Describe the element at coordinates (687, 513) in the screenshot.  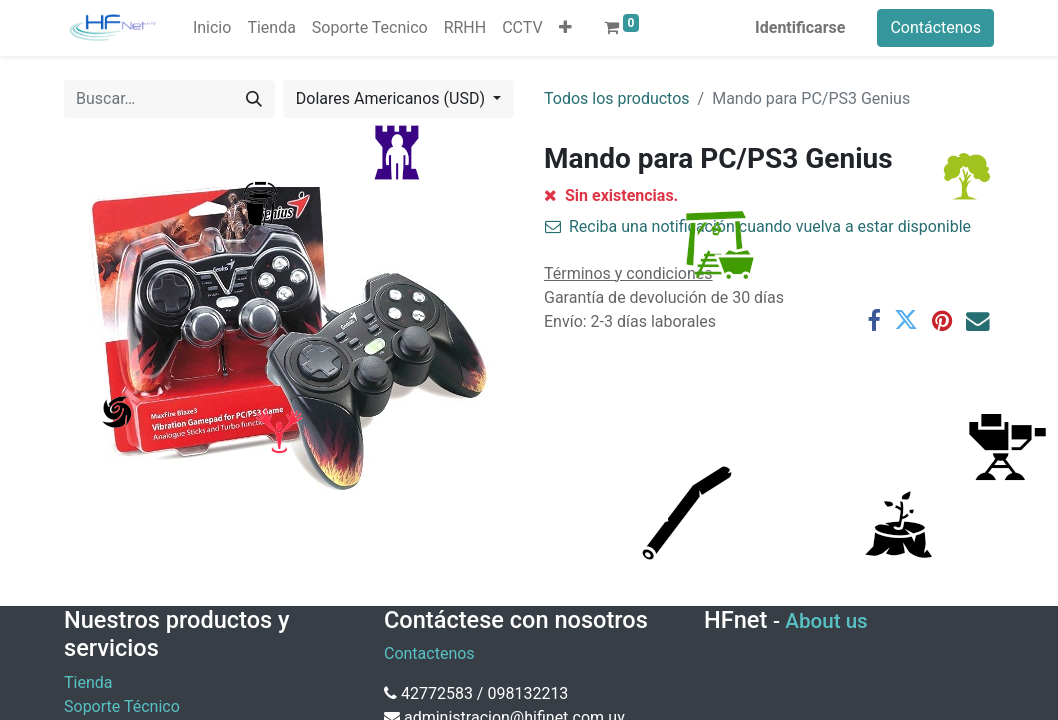
I see `select the lead pipe weapon in a mystery or detective game` at that location.